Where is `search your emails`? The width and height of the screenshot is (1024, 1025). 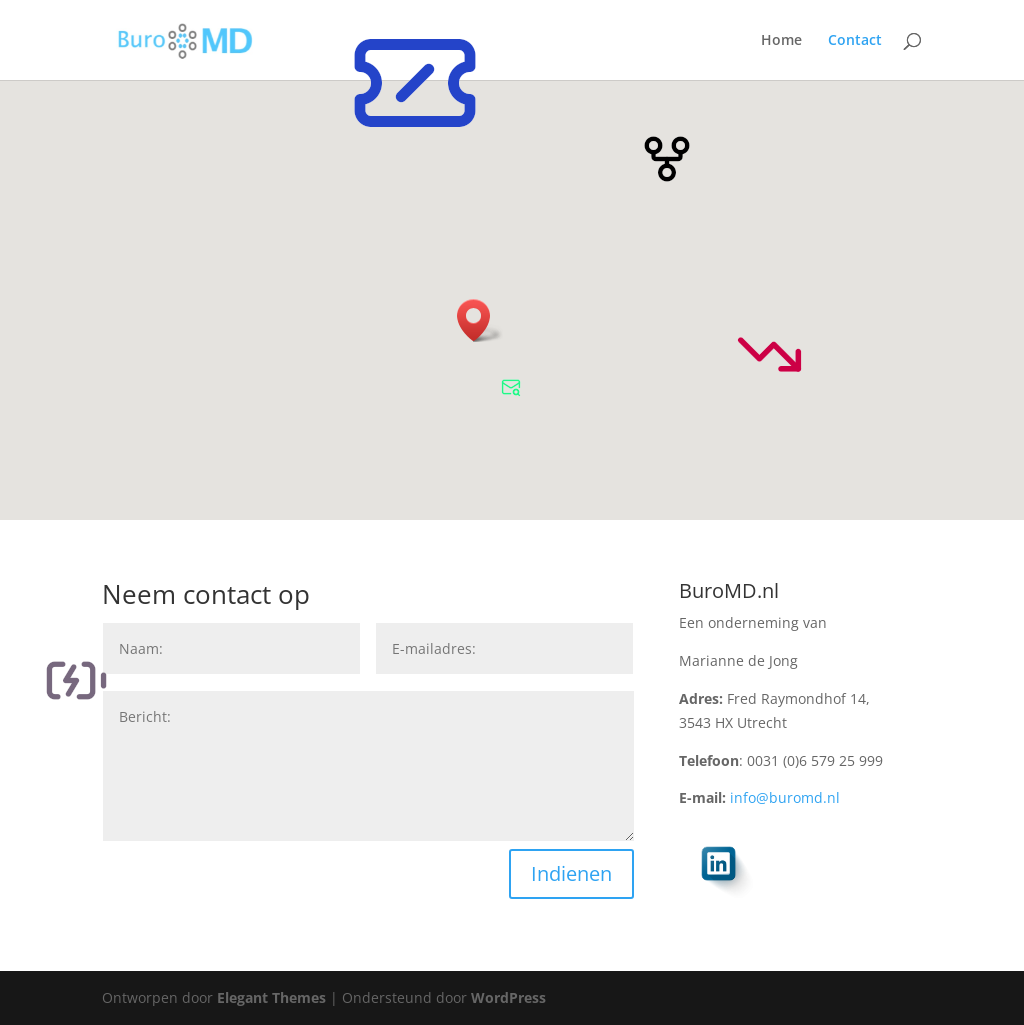
search your emails is located at coordinates (511, 387).